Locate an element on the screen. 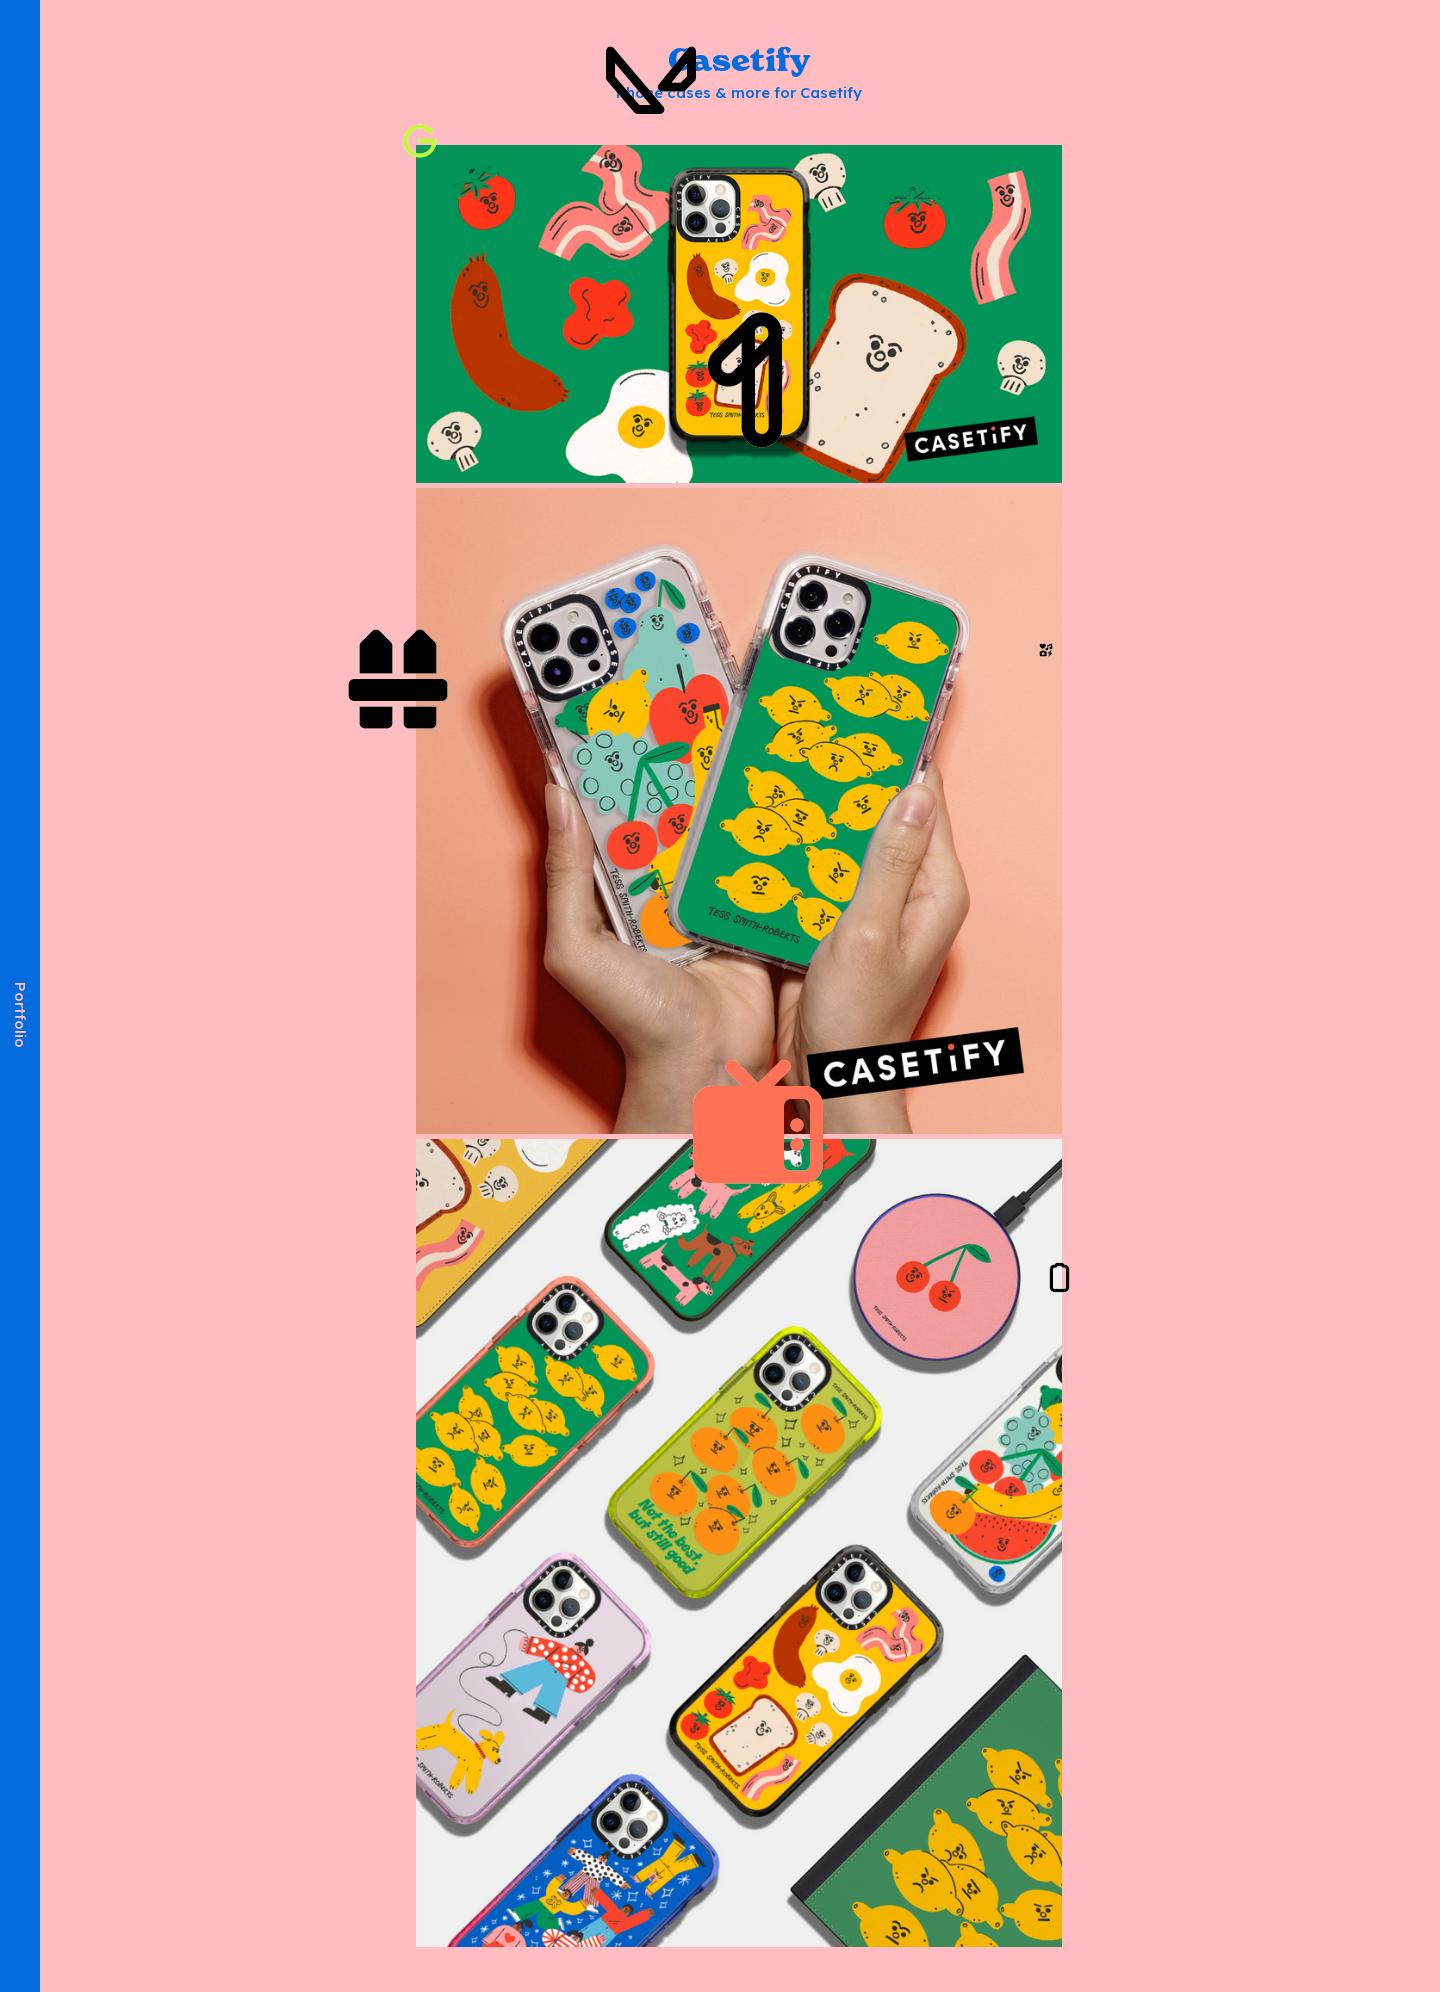 This screenshot has height=1992, width=1440. access classic TV or broadcast content is located at coordinates (758, 1125).